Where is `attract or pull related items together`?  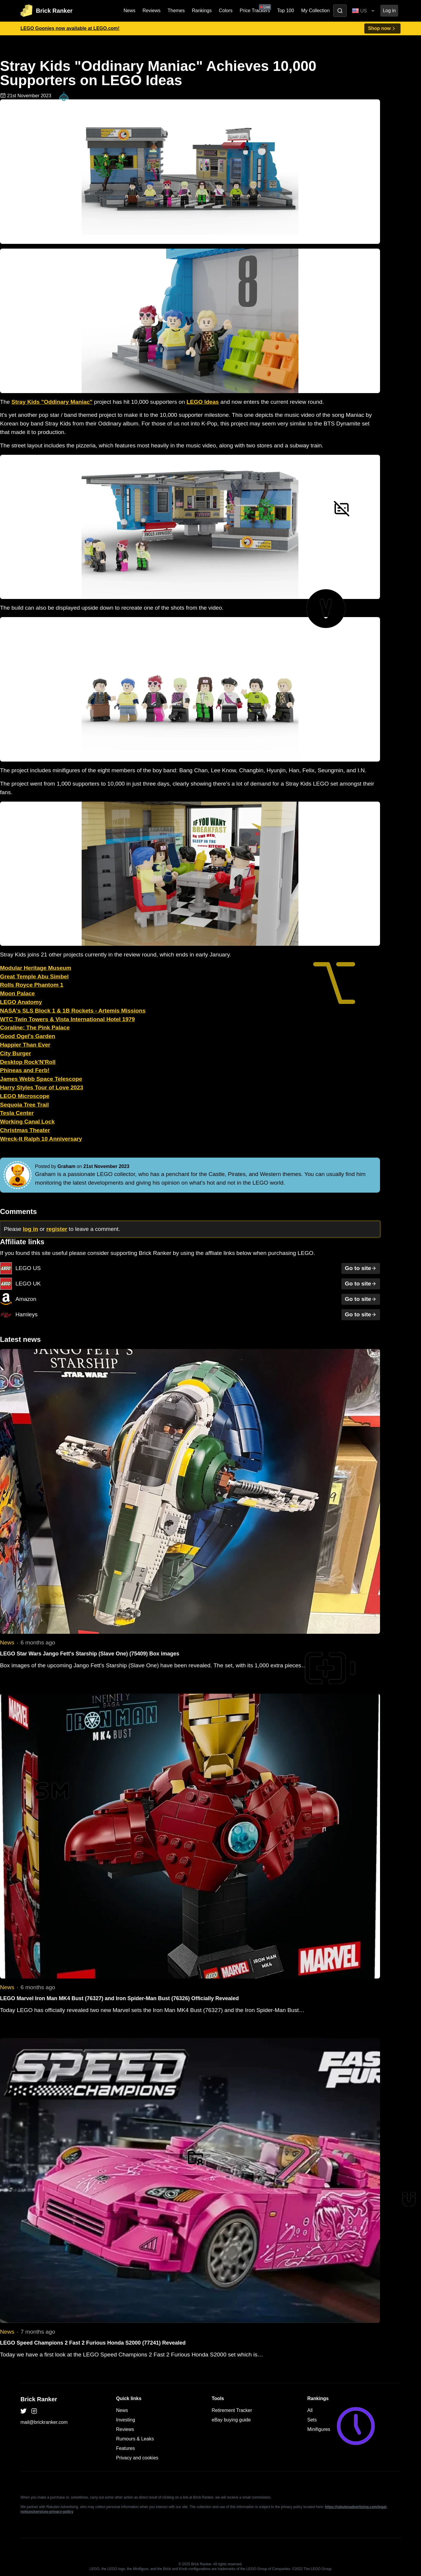
attract or pull related items together is located at coordinates (409, 2199).